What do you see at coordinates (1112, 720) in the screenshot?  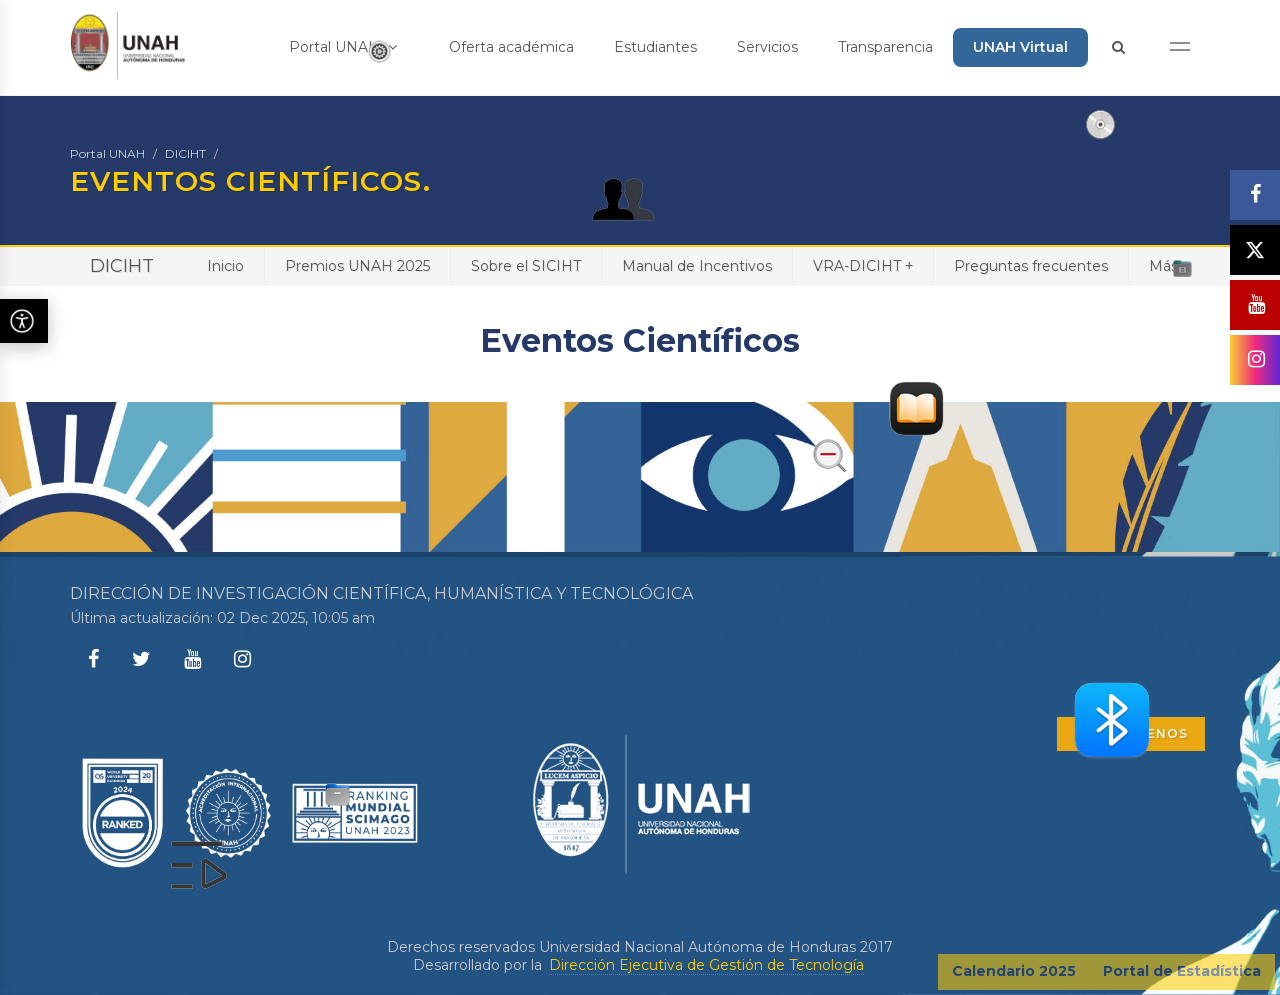 I see `transfer files wirelessly via bluetooth` at bounding box center [1112, 720].